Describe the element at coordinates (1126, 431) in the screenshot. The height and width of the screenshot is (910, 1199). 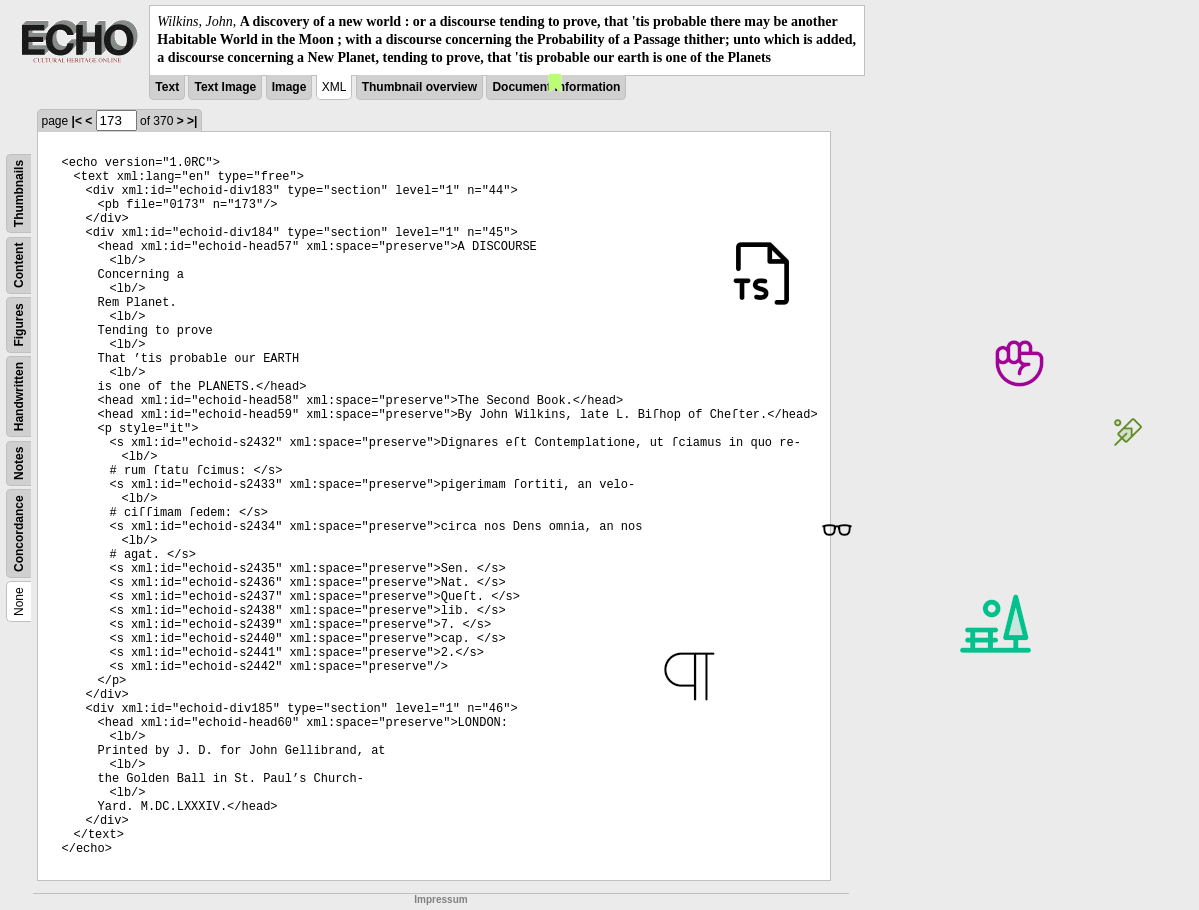
I see `access cricket sports content or scores` at that location.